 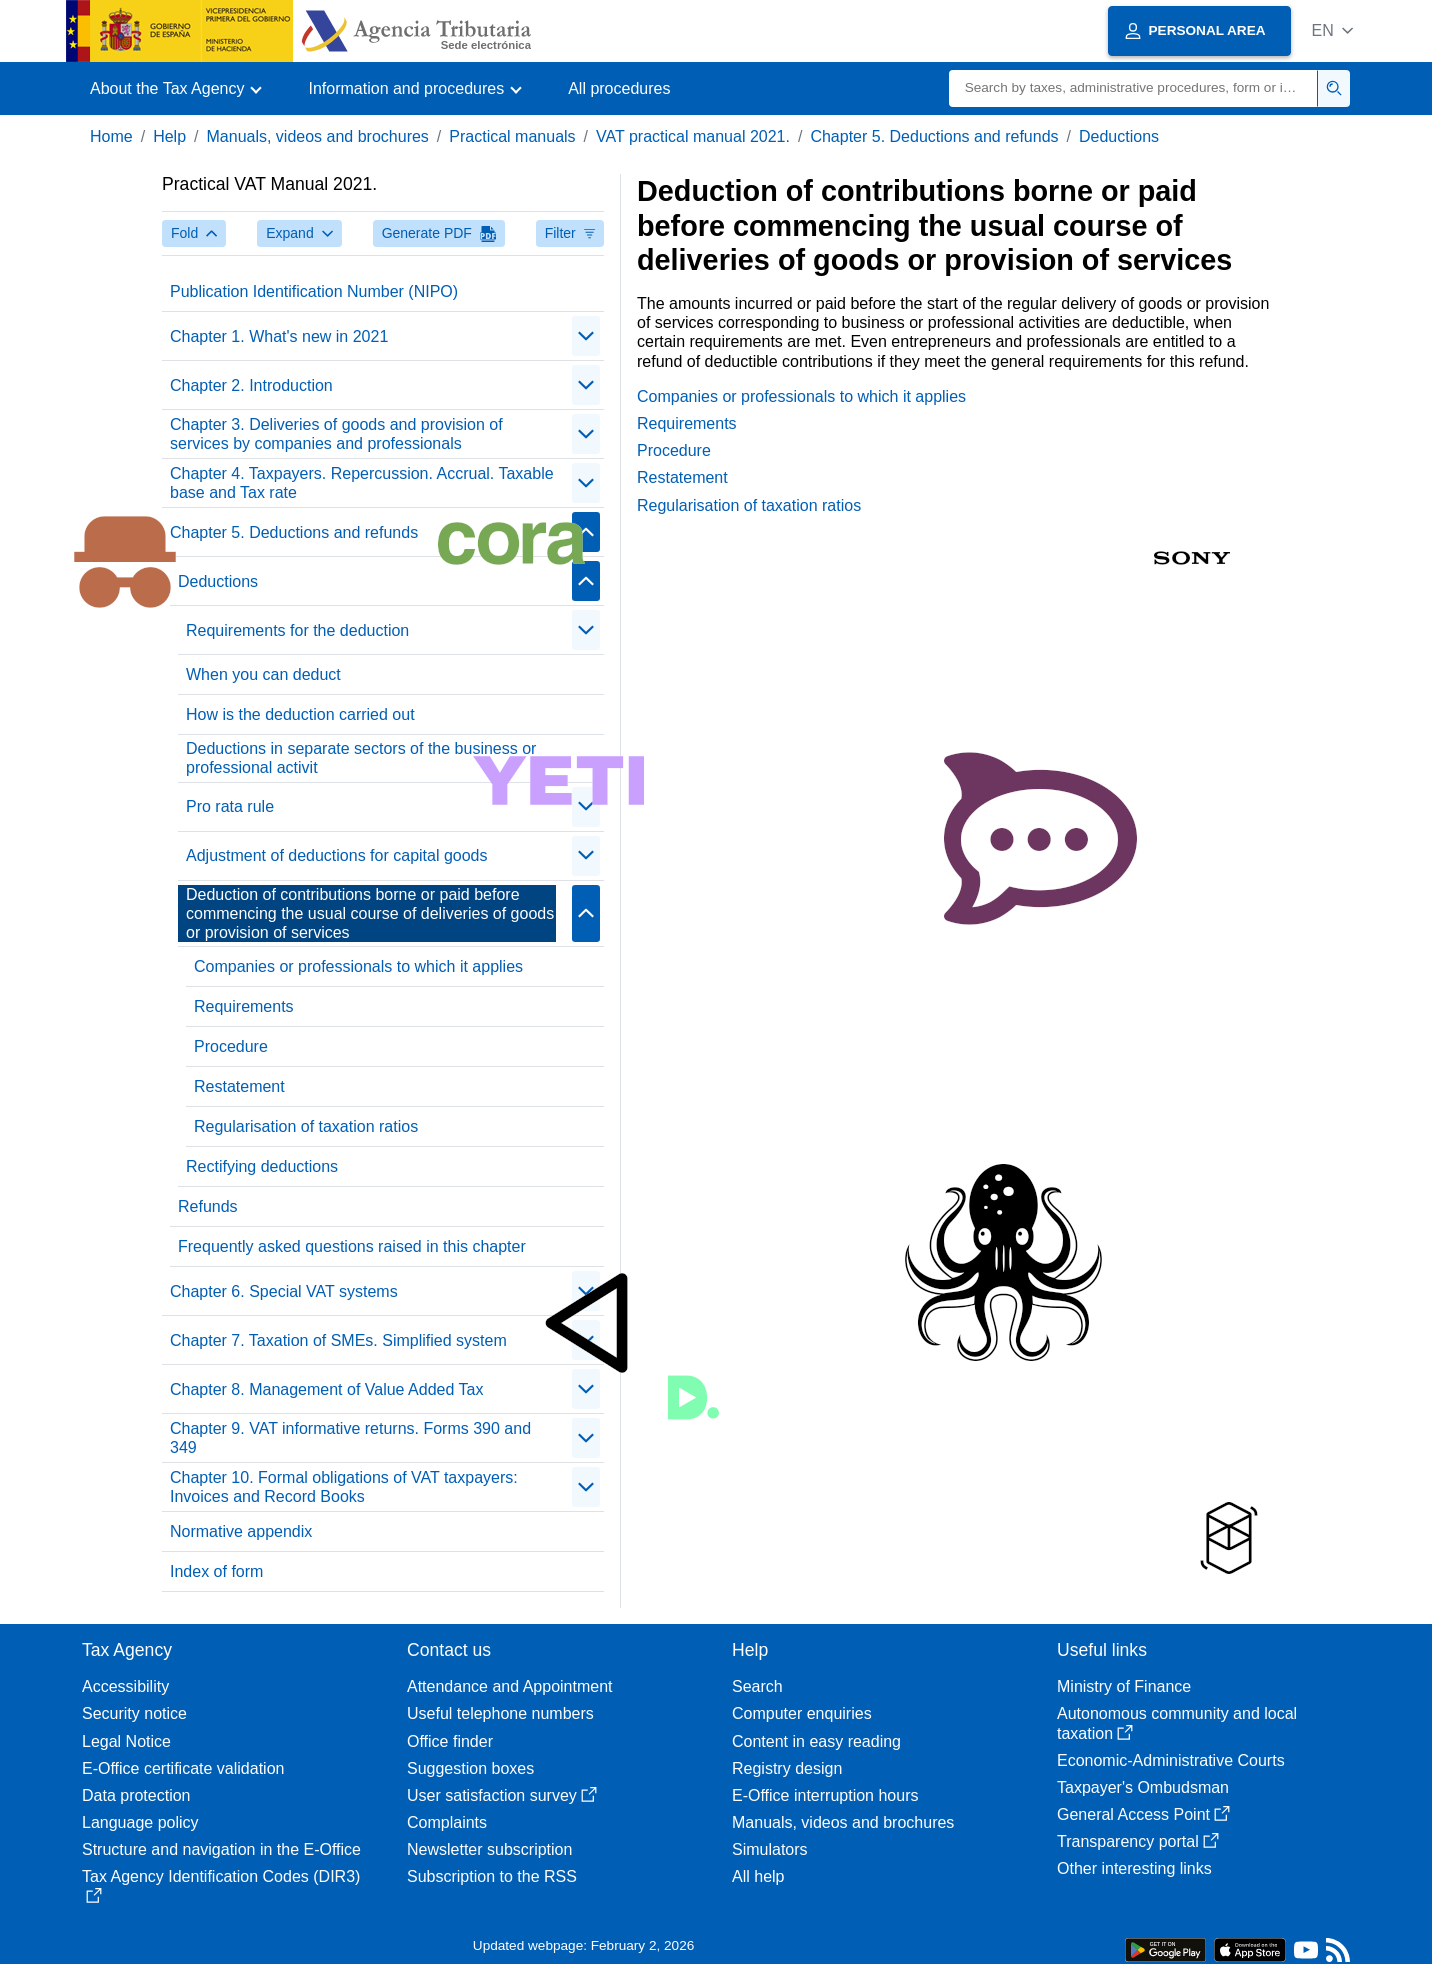 What do you see at coordinates (1229, 1538) in the screenshot?
I see `fantom blockchain network logo` at bounding box center [1229, 1538].